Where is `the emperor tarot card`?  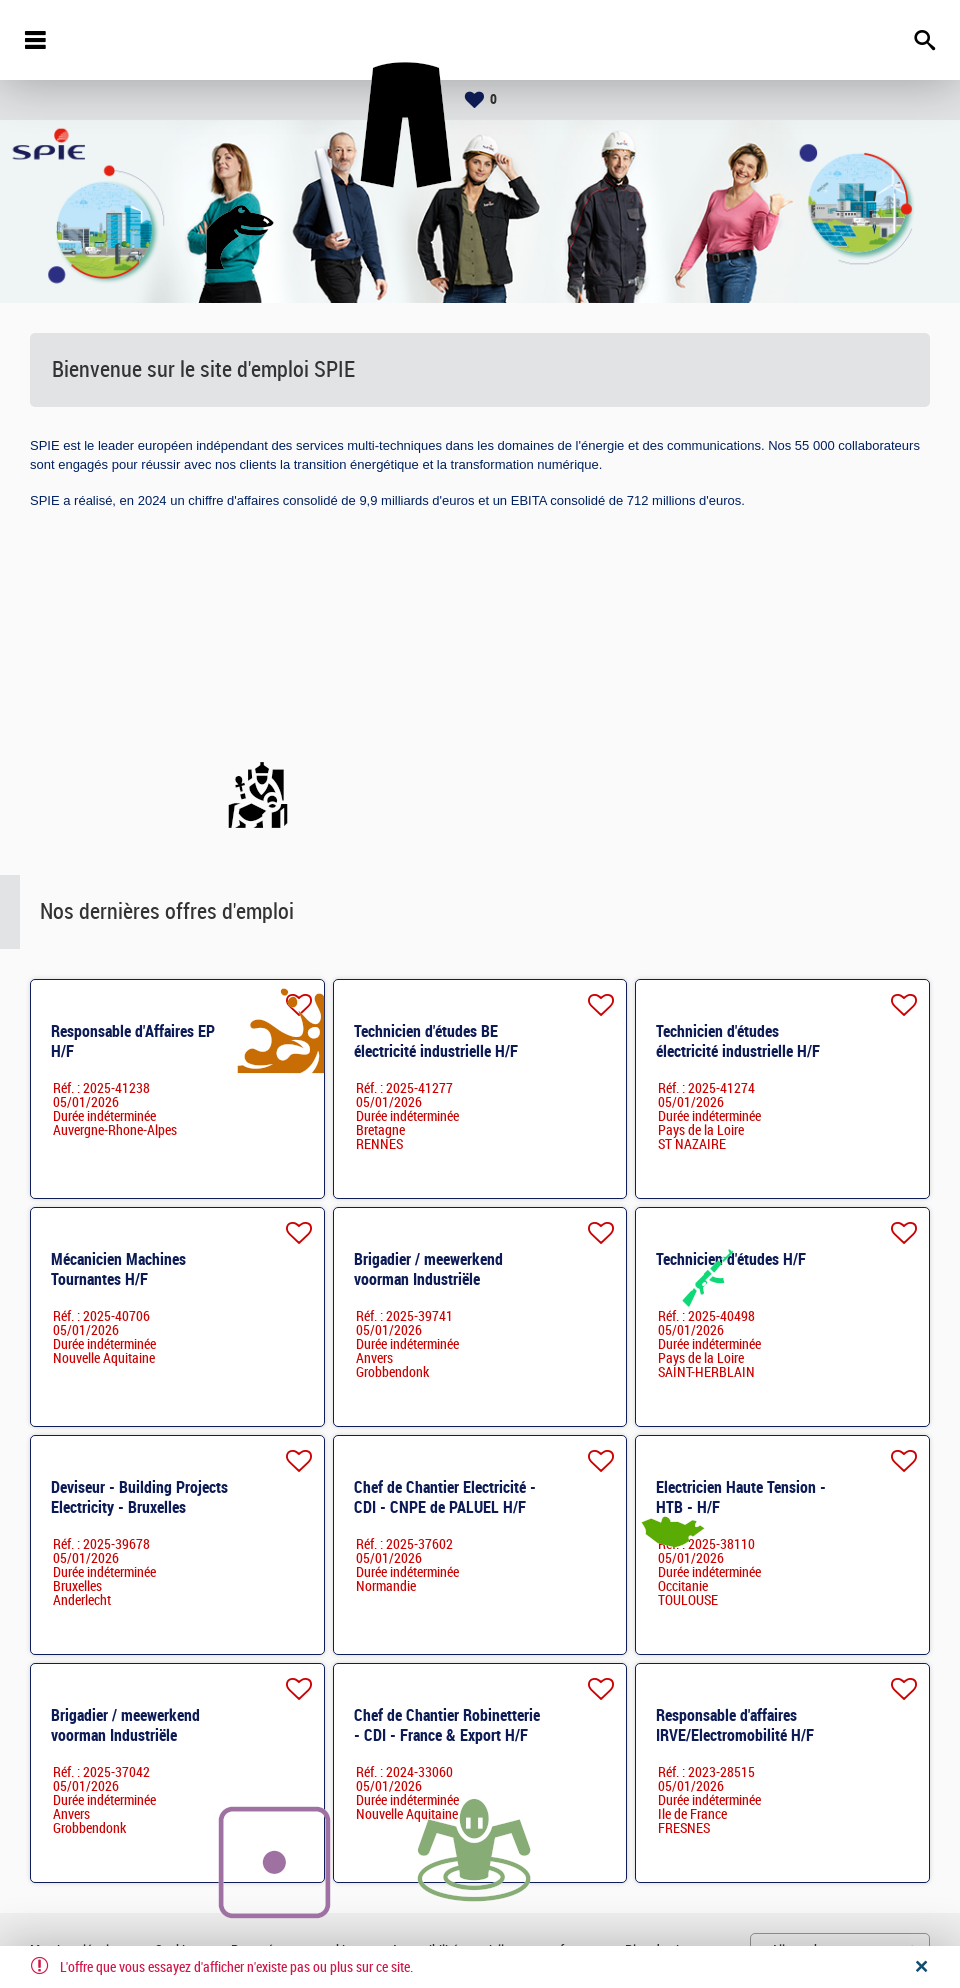 the emperor tarot card is located at coordinates (258, 795).